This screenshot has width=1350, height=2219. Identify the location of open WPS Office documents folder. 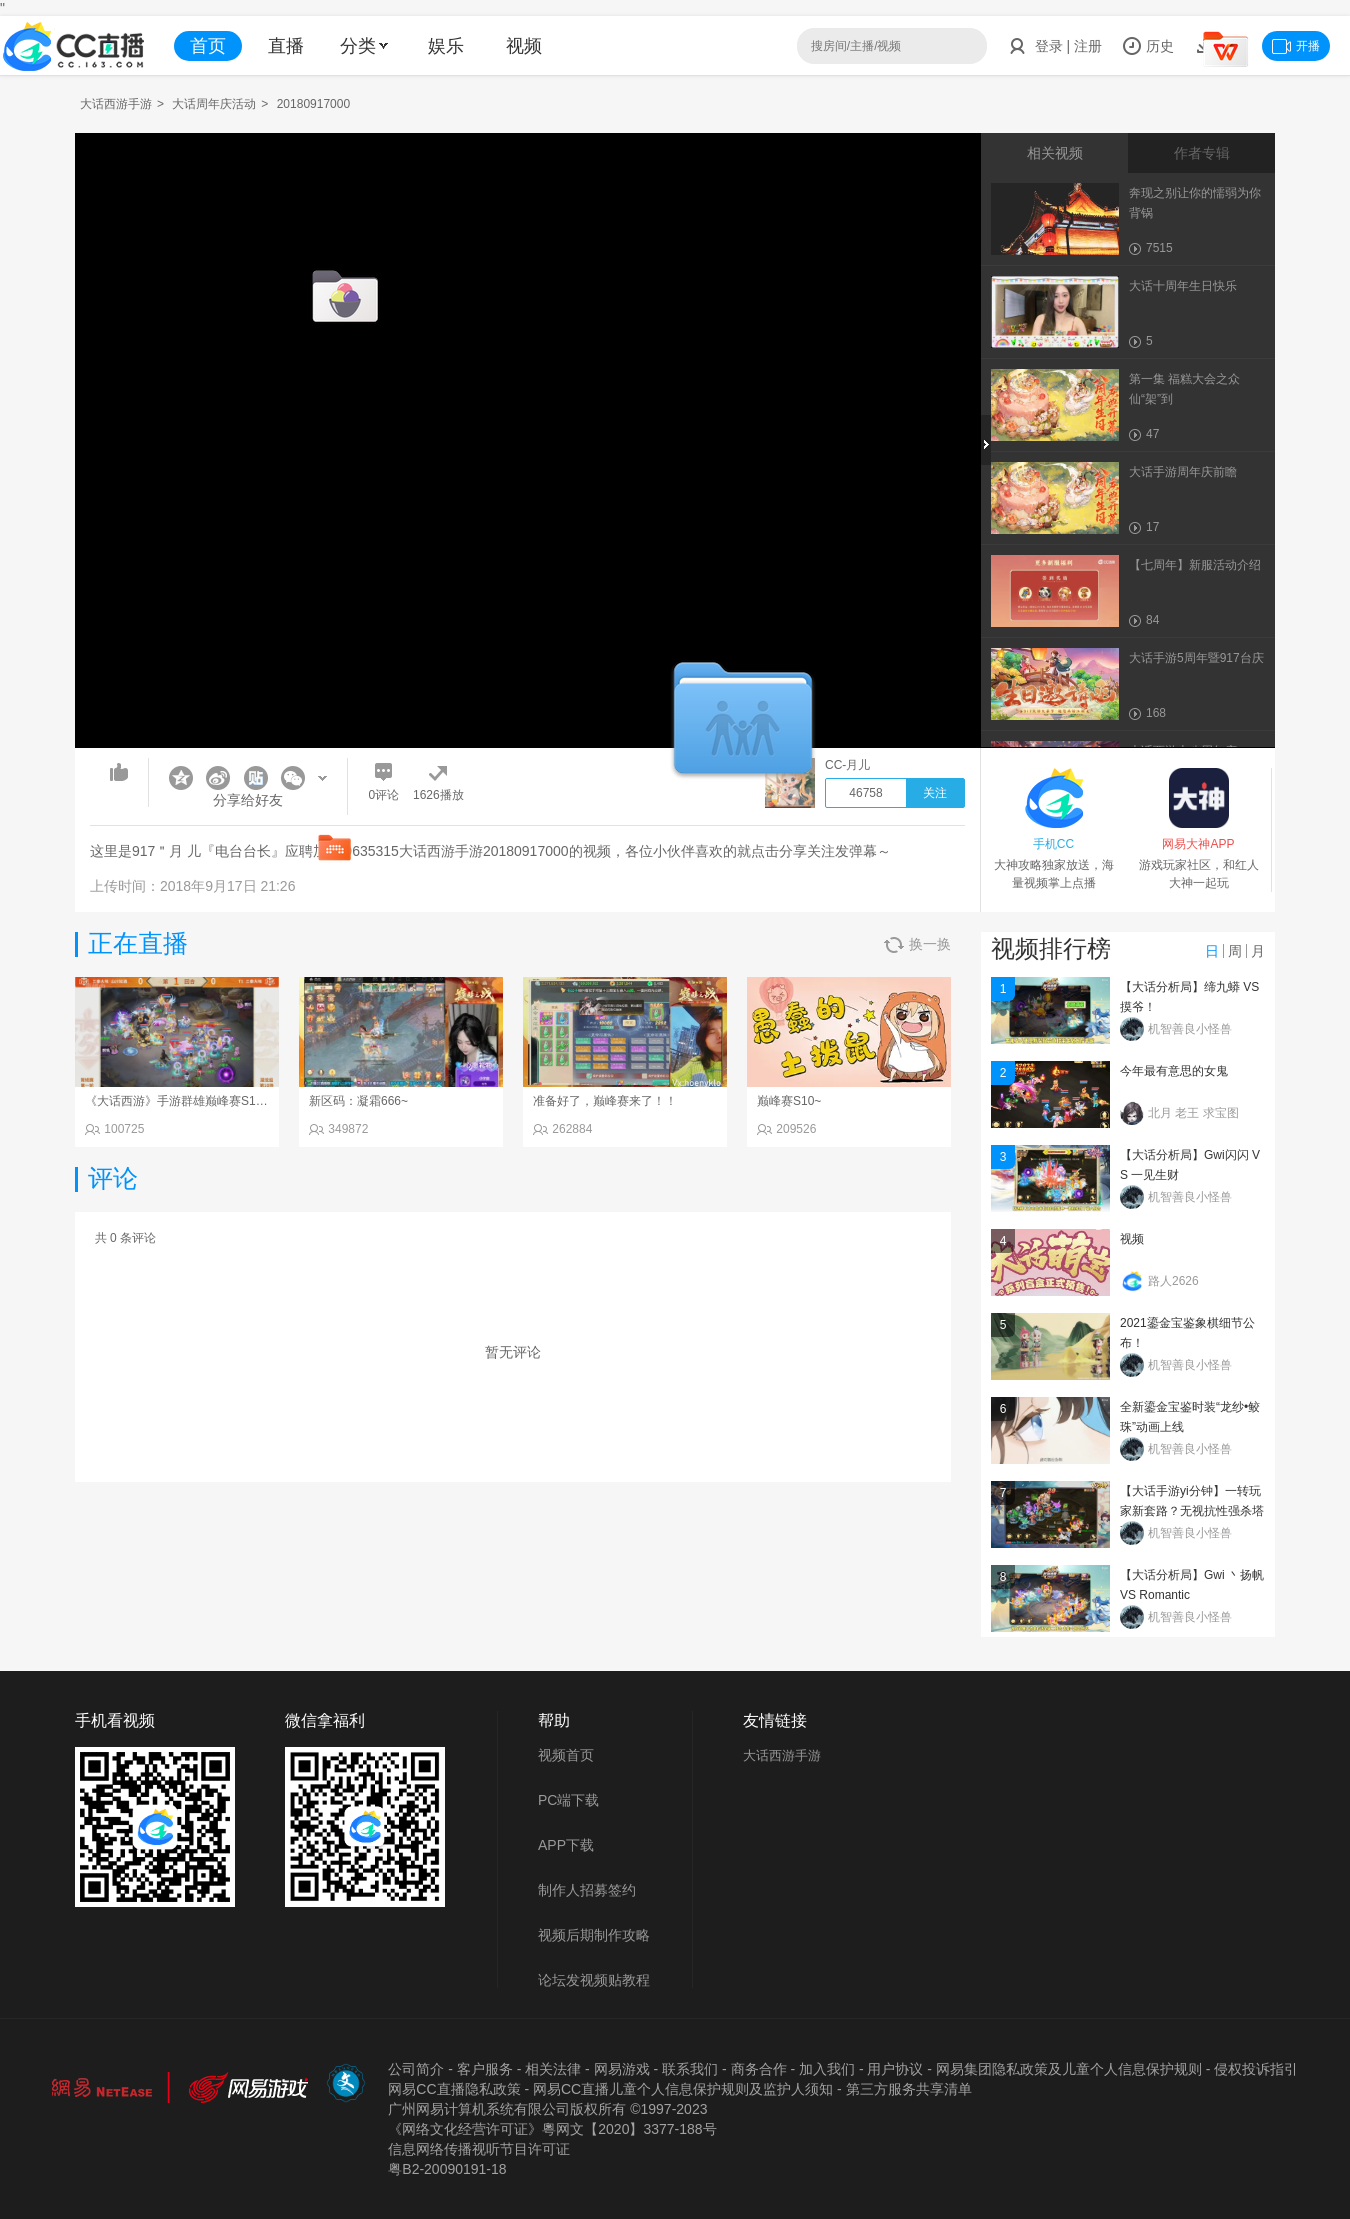
(1225, 50).